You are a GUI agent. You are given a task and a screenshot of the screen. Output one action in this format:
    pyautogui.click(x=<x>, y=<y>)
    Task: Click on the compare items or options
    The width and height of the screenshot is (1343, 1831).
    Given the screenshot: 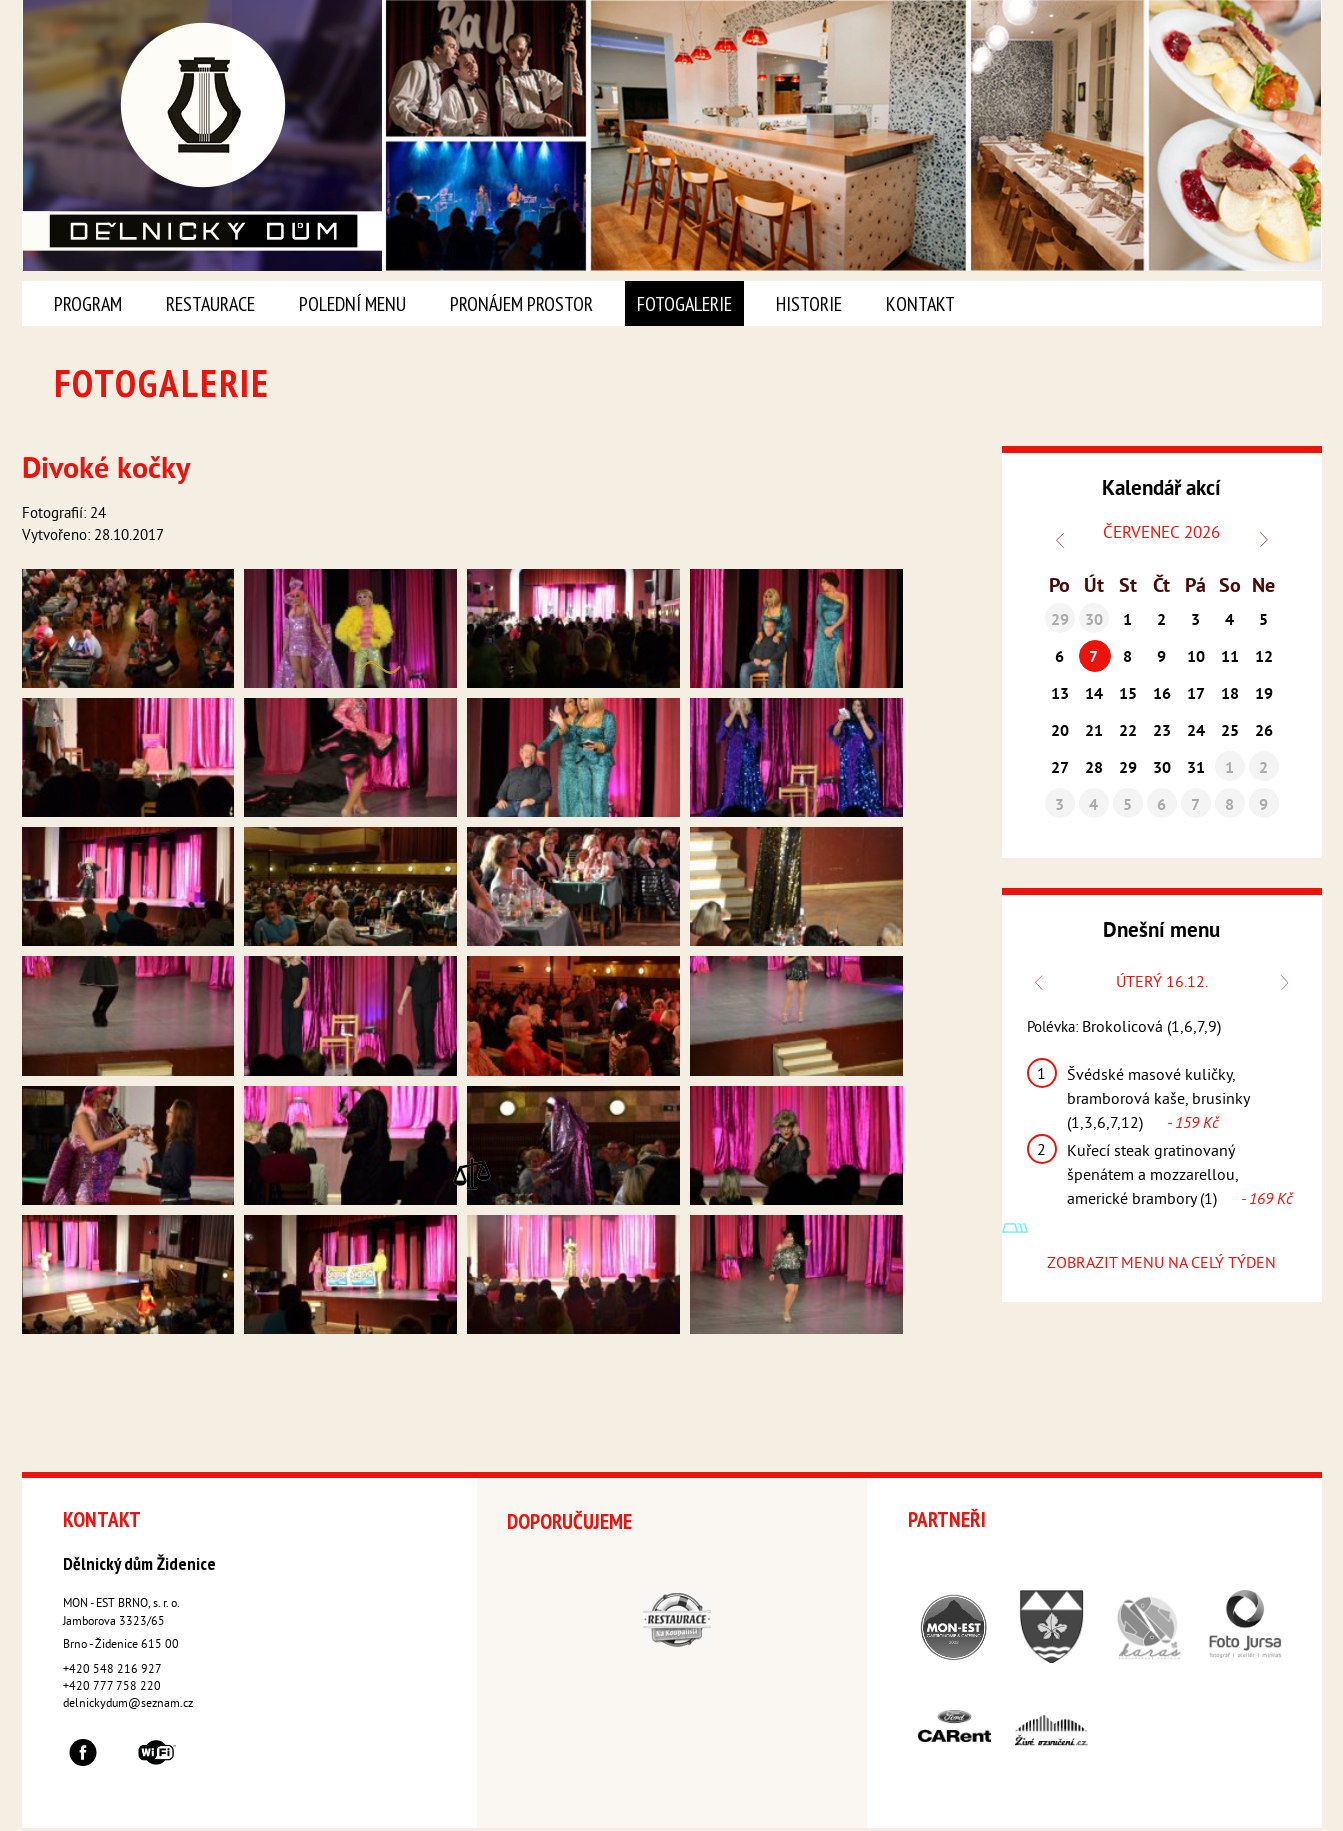 What is the action you would take?
    pyautogui.click(x=472, y=1174)
    